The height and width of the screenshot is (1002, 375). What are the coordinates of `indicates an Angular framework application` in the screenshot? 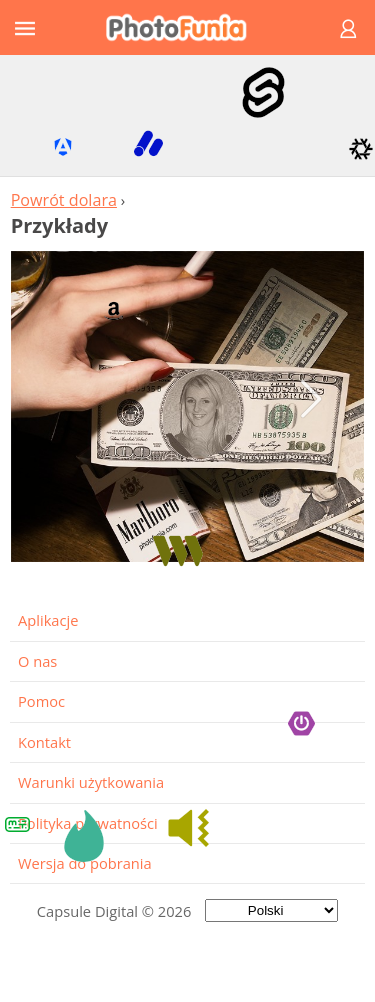 It's located at (63, 147).